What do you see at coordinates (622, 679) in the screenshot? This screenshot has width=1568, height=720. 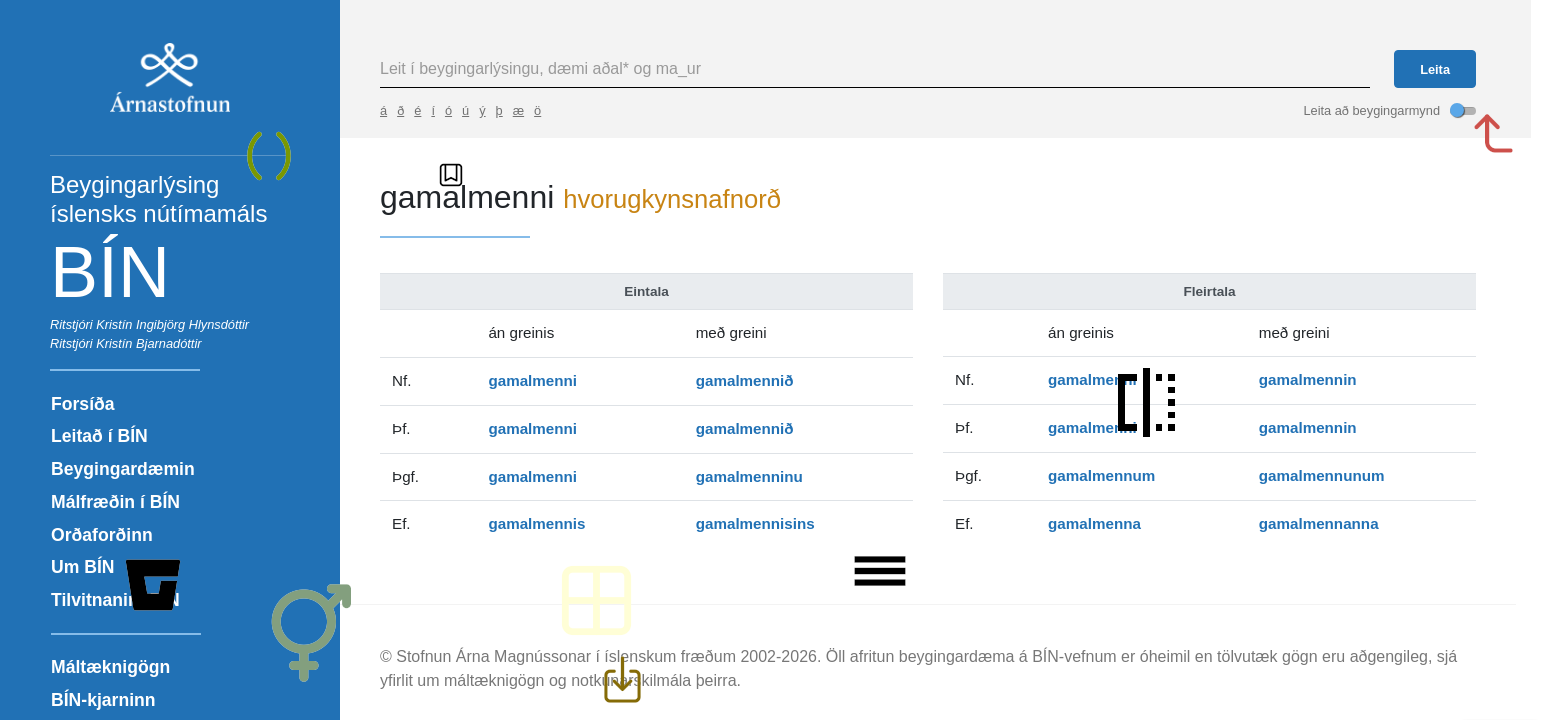 I see `download a file or document` at bounding box center [622, 679].